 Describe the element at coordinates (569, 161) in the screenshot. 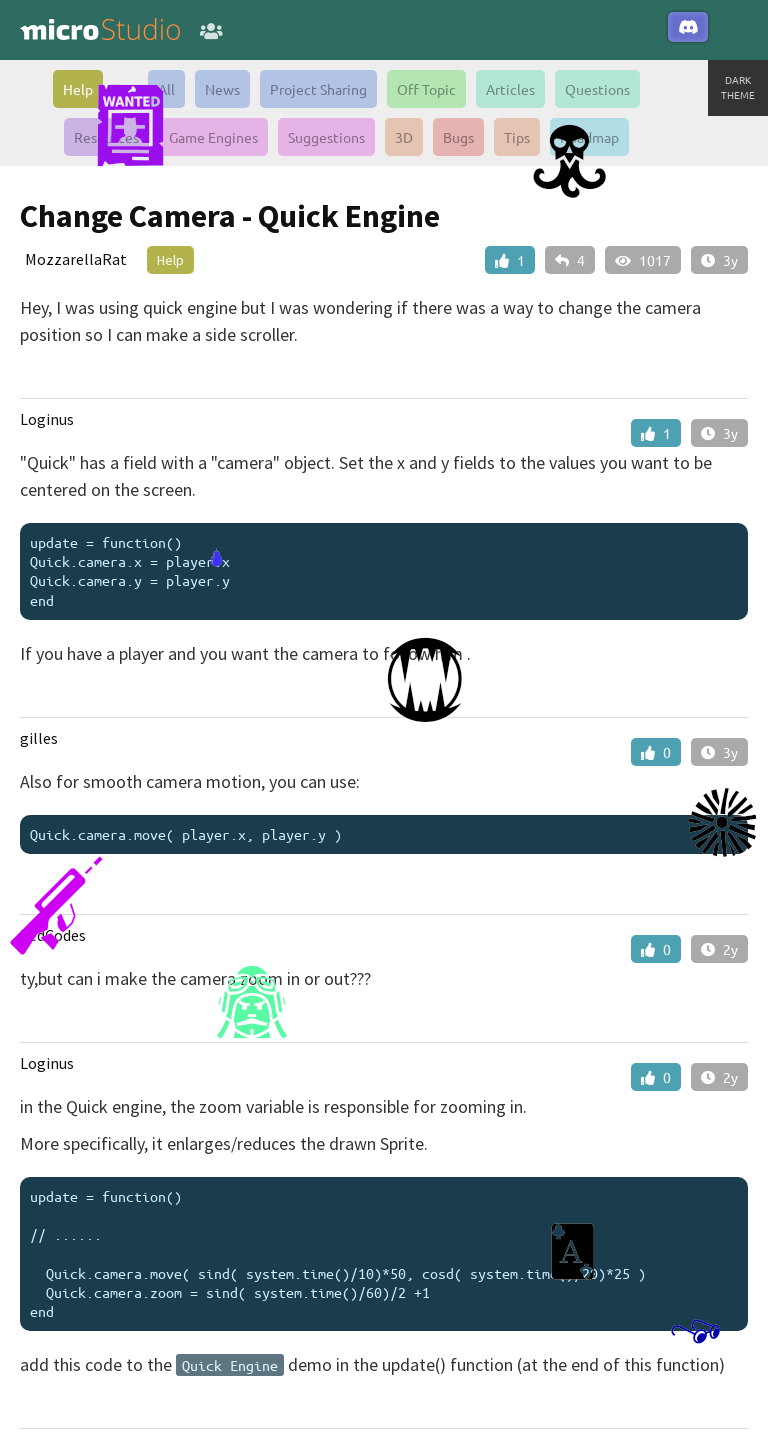

I see `select cthulhu or eldritch horror faction` at that location.